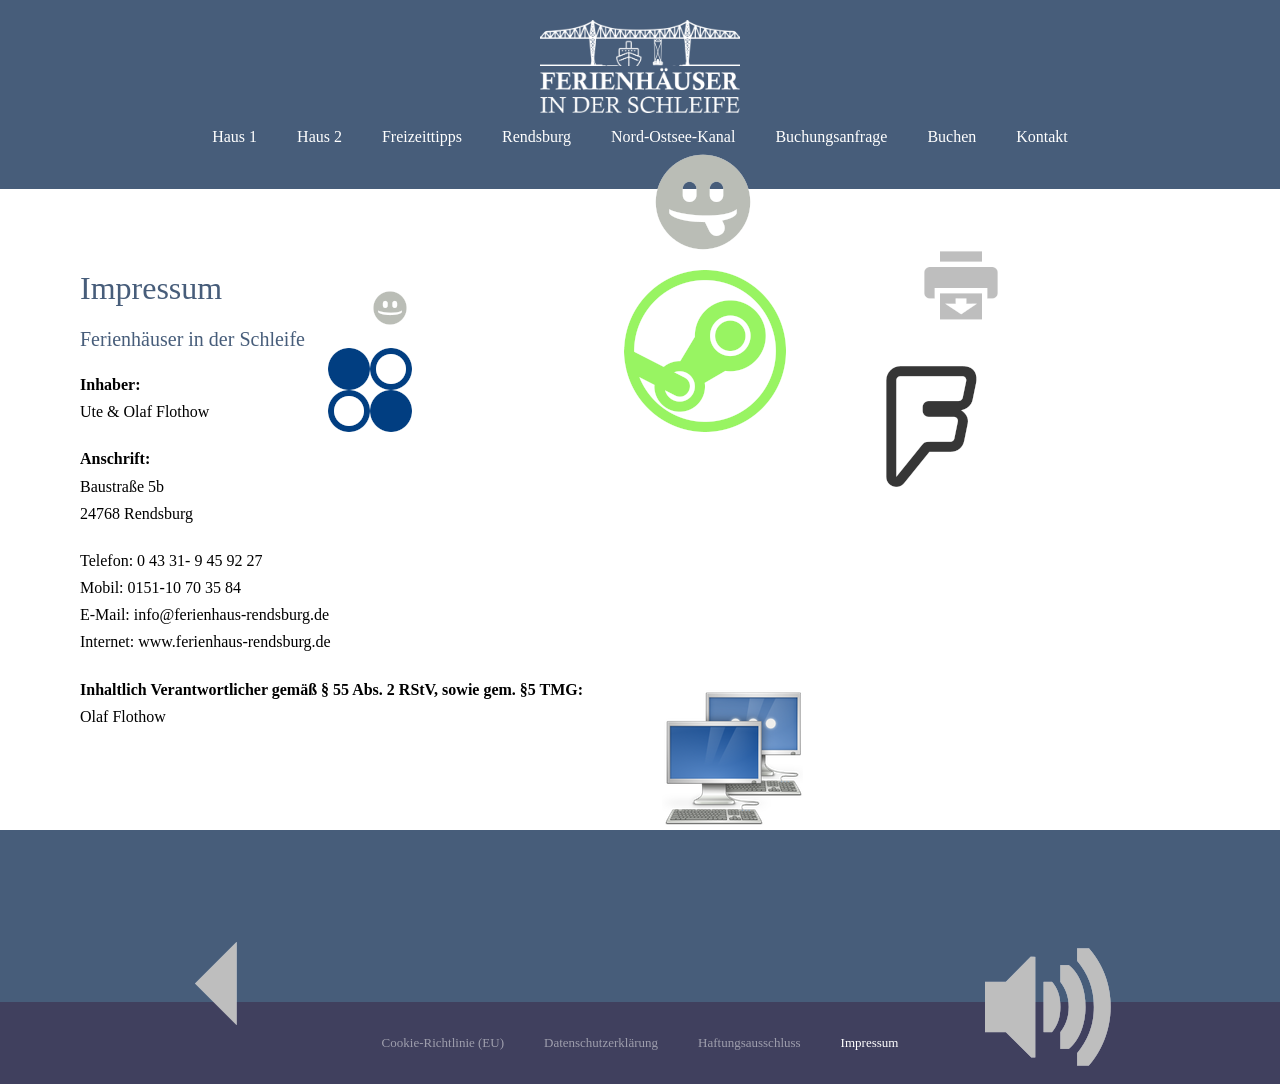 The height and width of the screenshot is (1084, 1280). I want to click on indicates incoming network data transfer, so click(732, 758).